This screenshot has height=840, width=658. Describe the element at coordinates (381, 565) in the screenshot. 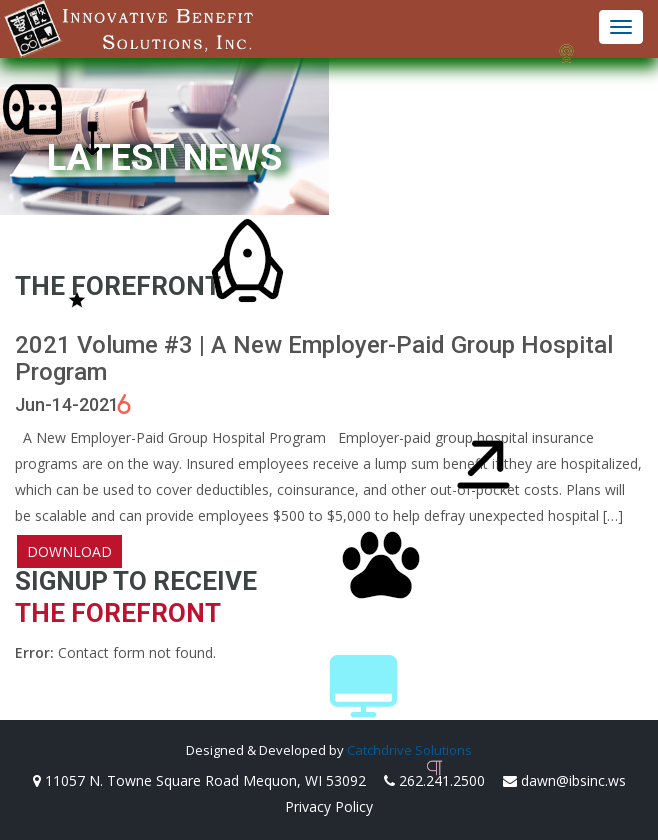

I see `access pet-related features or settings` at that location.